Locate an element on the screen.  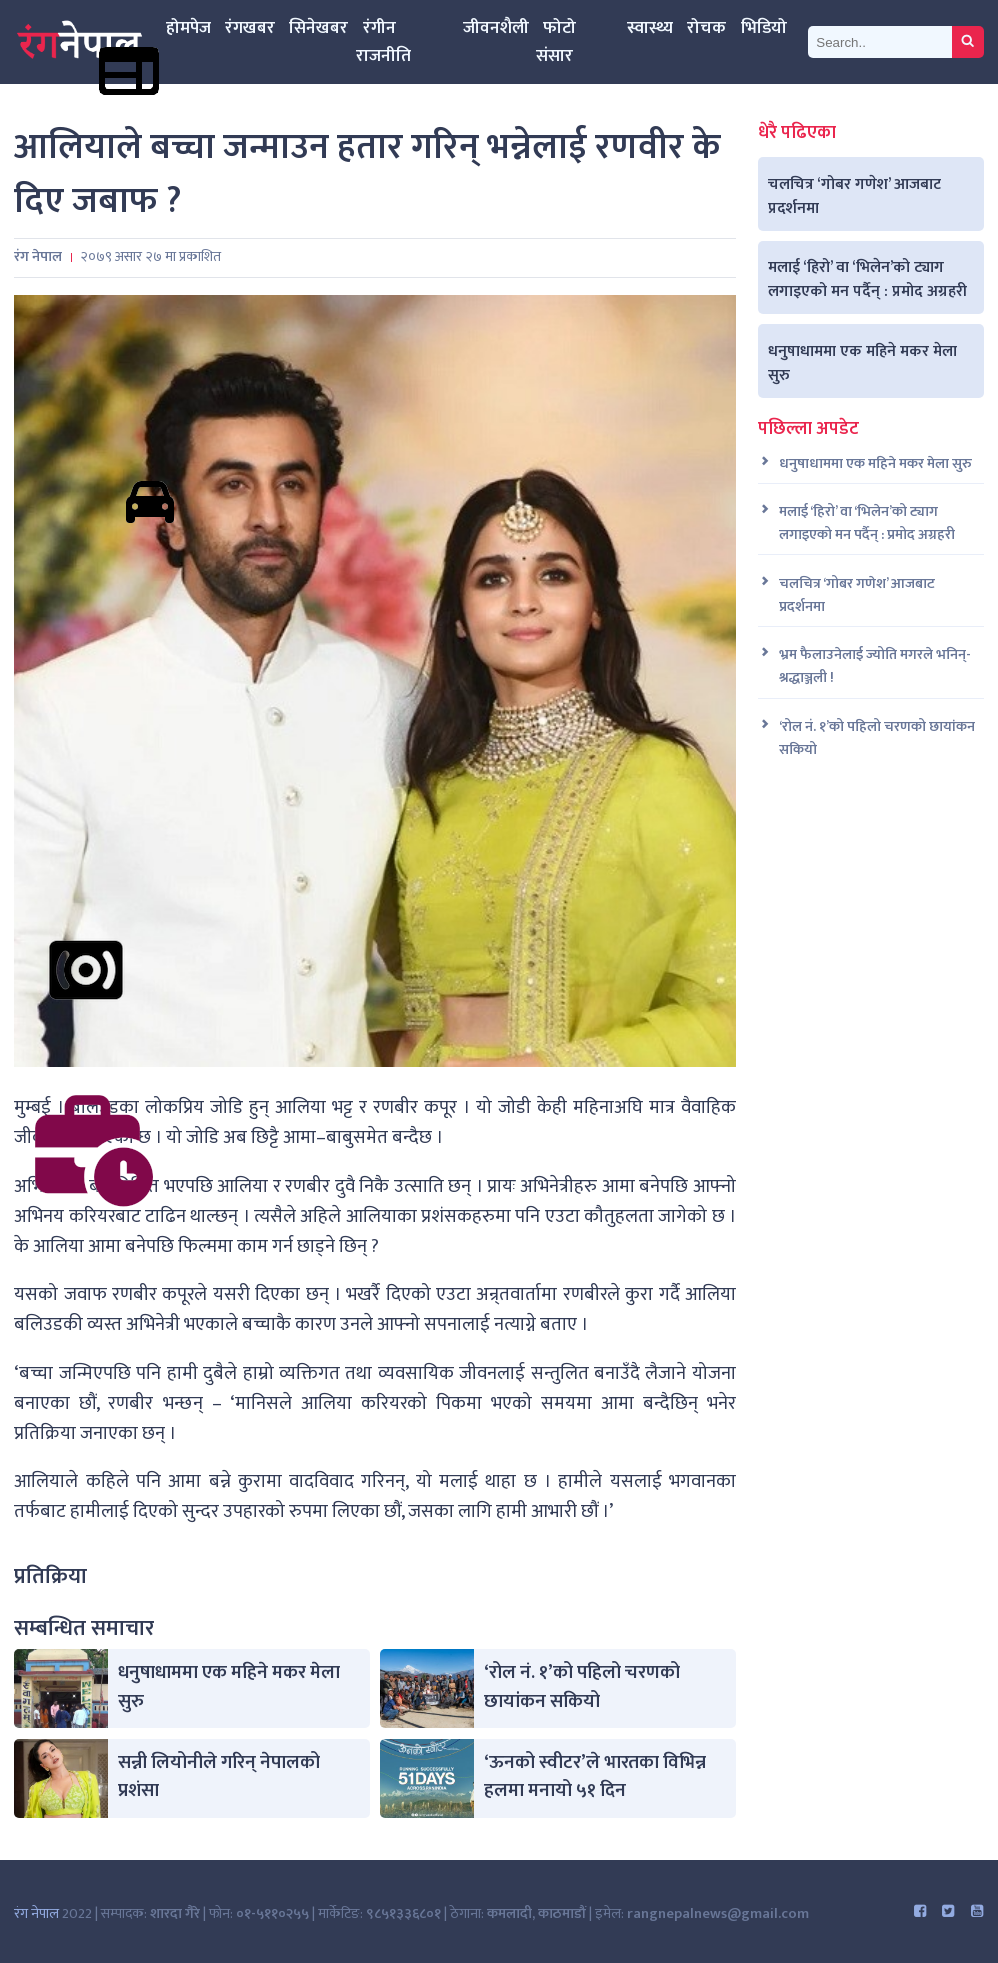
enable surround sound audio output is located at coordinates (86, 970).